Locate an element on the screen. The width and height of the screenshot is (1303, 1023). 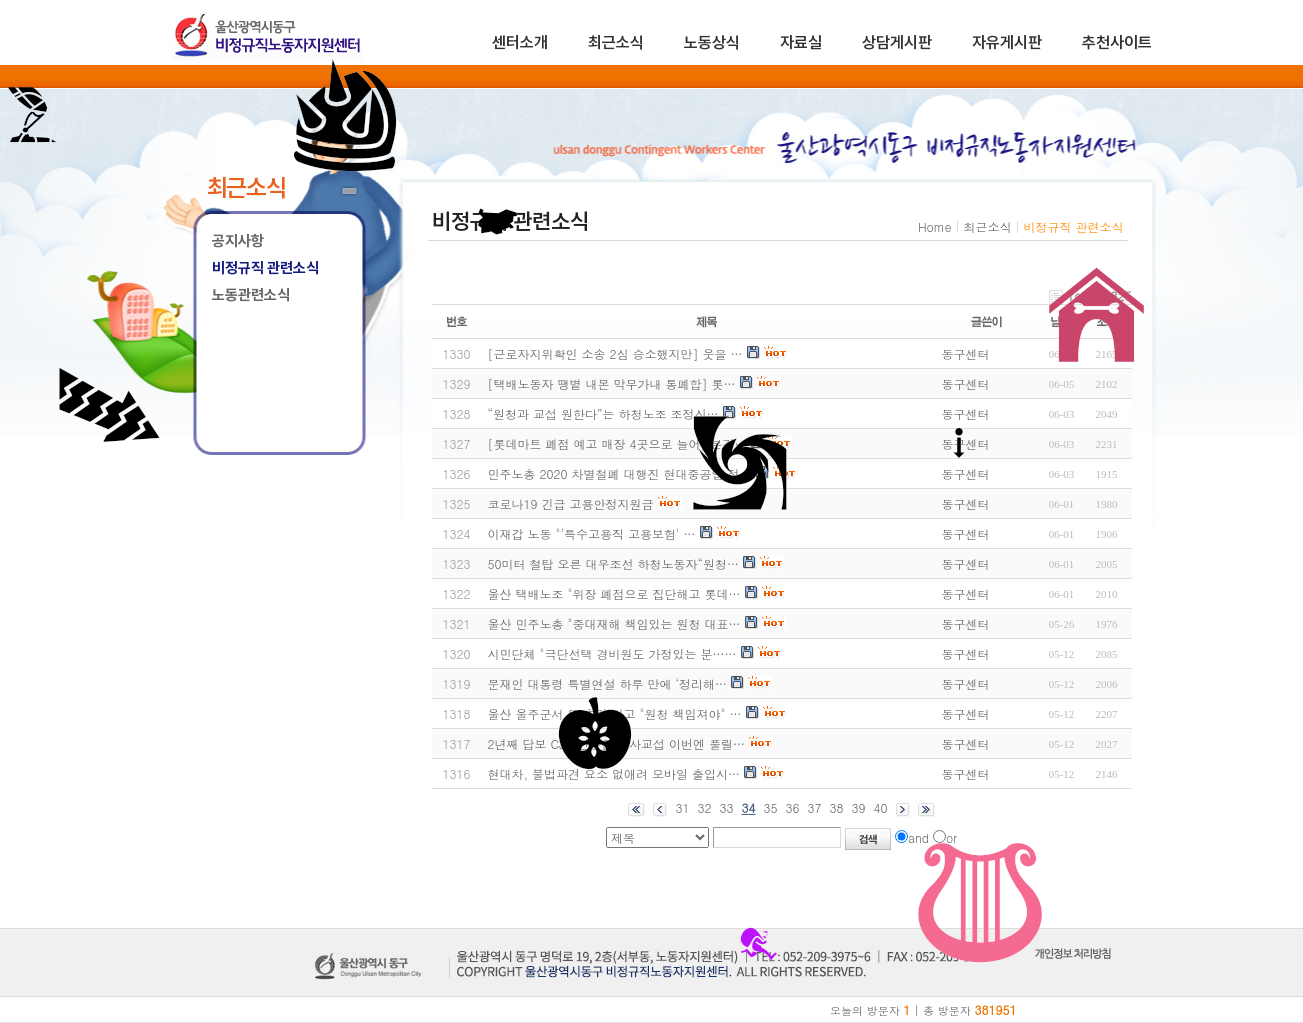
view apple seed count or farming resources is located at coordinates (595, 733).